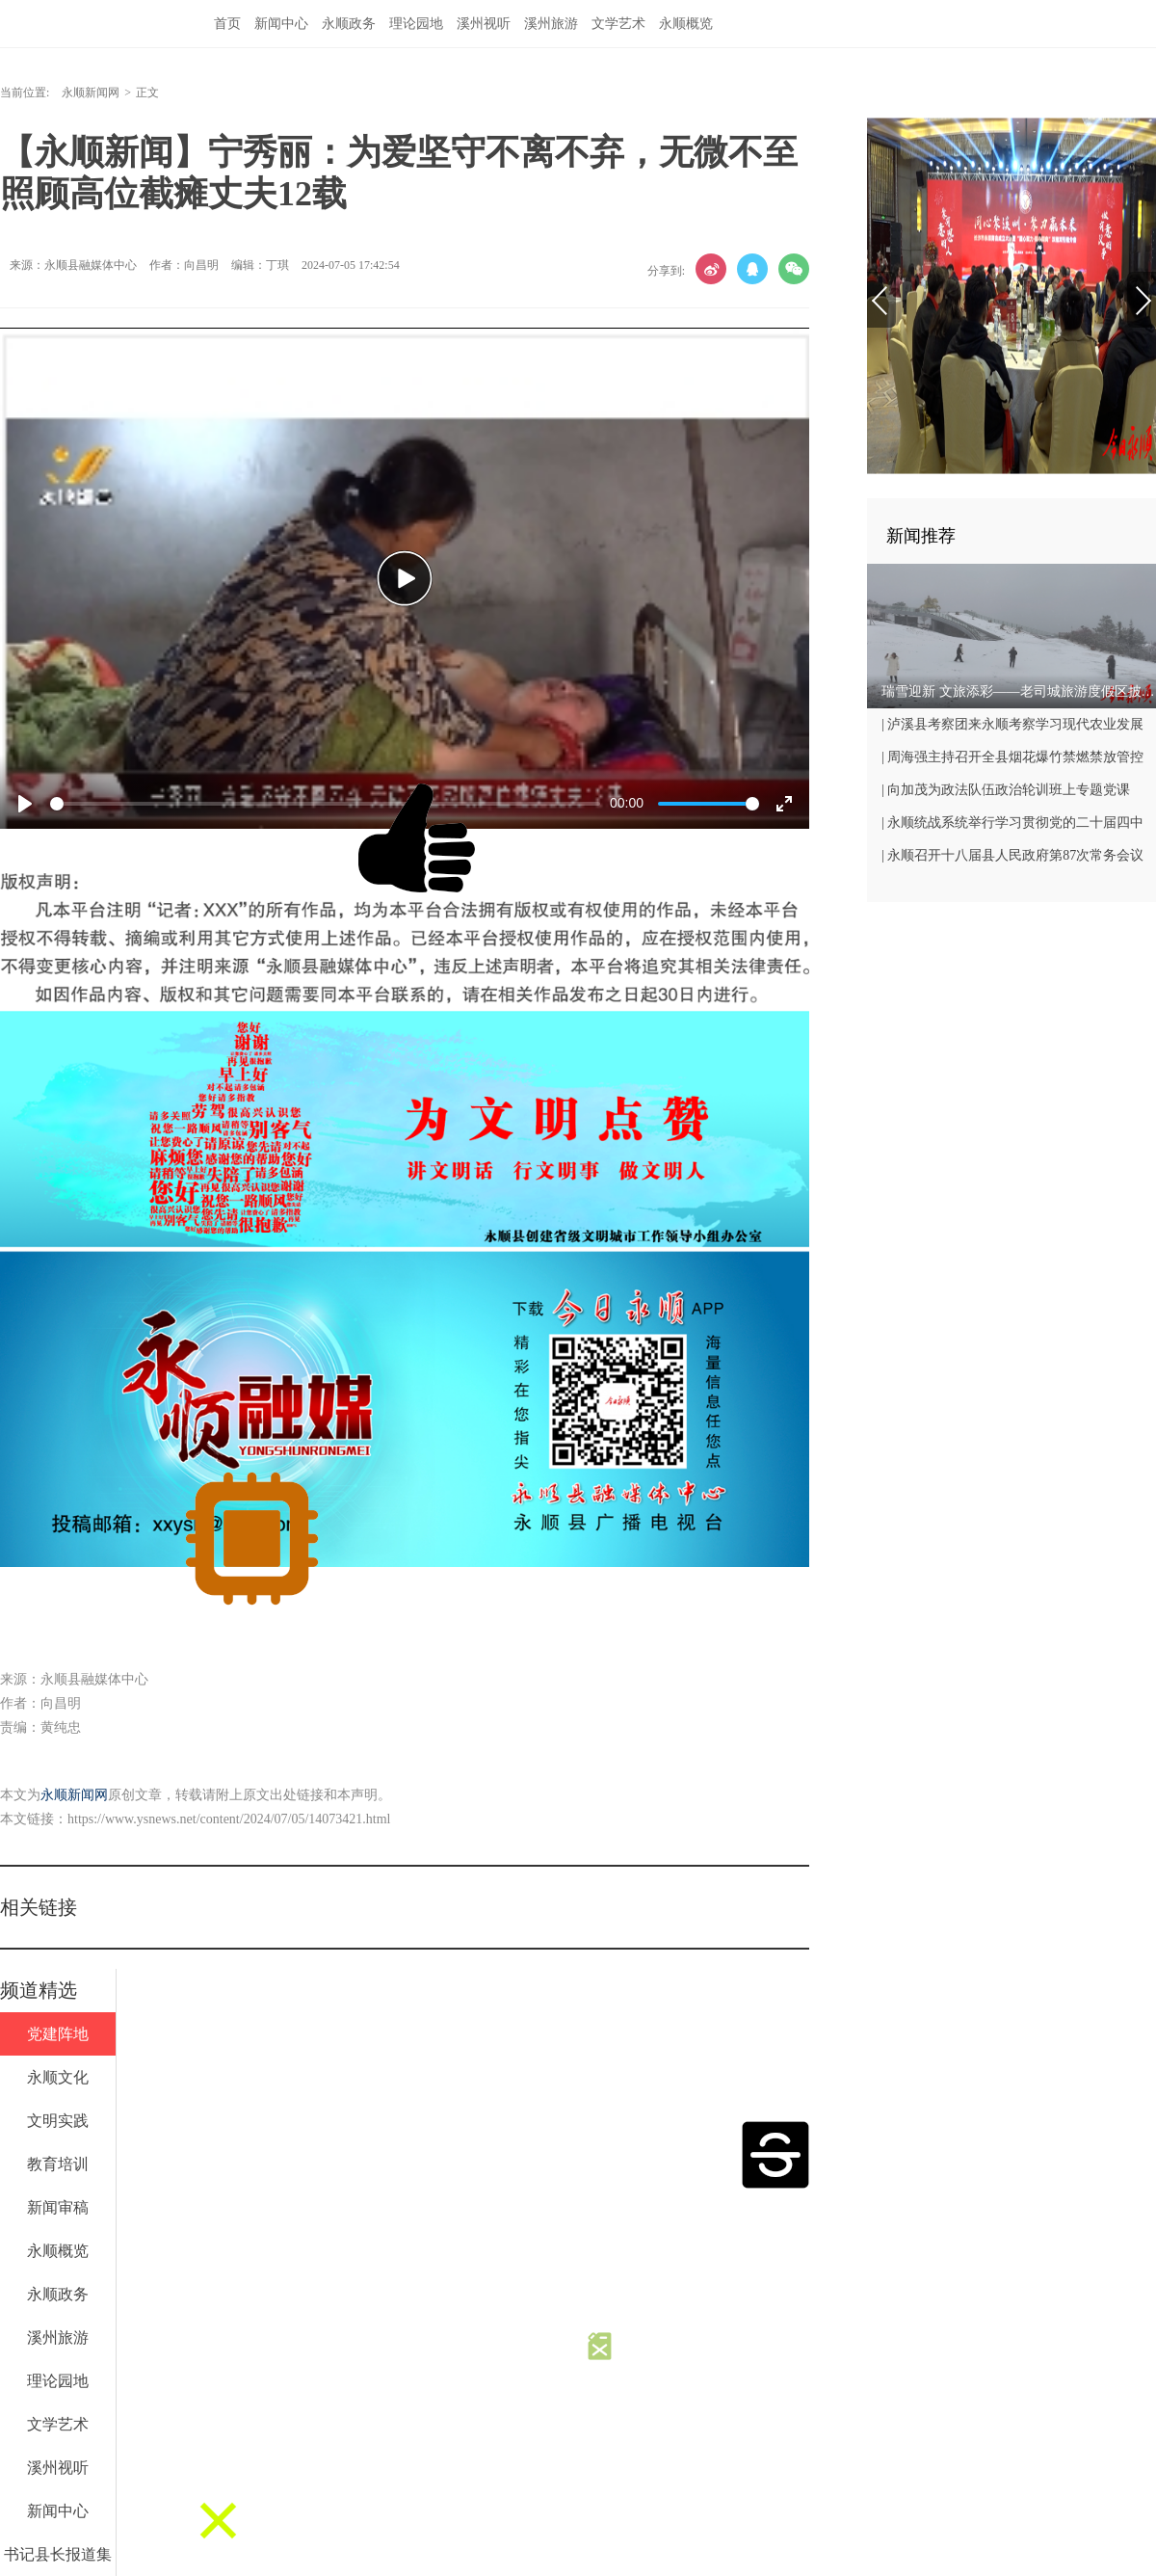 Image resolution: width=1156 pixels, height=2576 pixels. Describe the element at coordinates (775, 2155) in the screenshot. I see `apply strikethrough formatting to selected text` at that location.